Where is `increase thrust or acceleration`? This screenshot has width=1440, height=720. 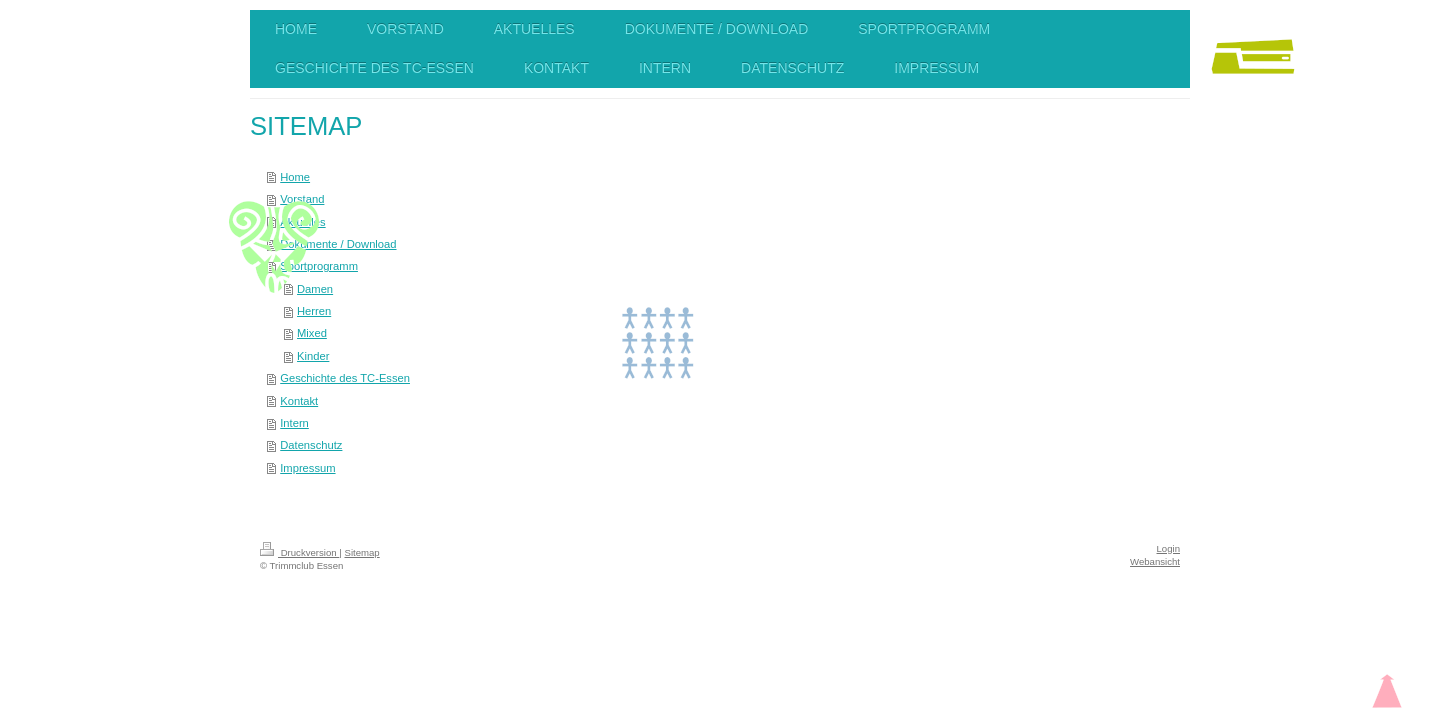 increase thrust or acceleration is located at coordinates (1387, 691).